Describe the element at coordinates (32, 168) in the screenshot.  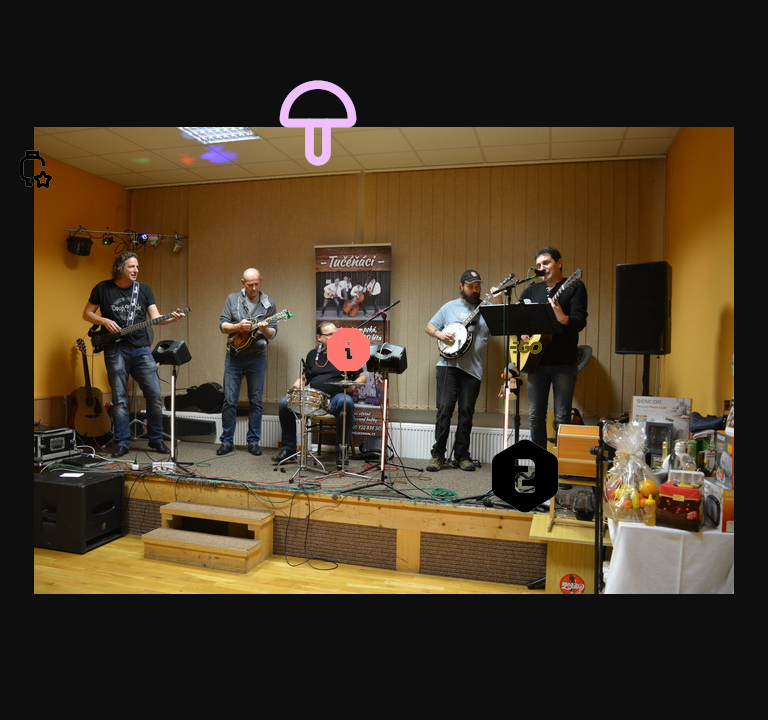
I see `mark smartwatch as favorite device` at that location.